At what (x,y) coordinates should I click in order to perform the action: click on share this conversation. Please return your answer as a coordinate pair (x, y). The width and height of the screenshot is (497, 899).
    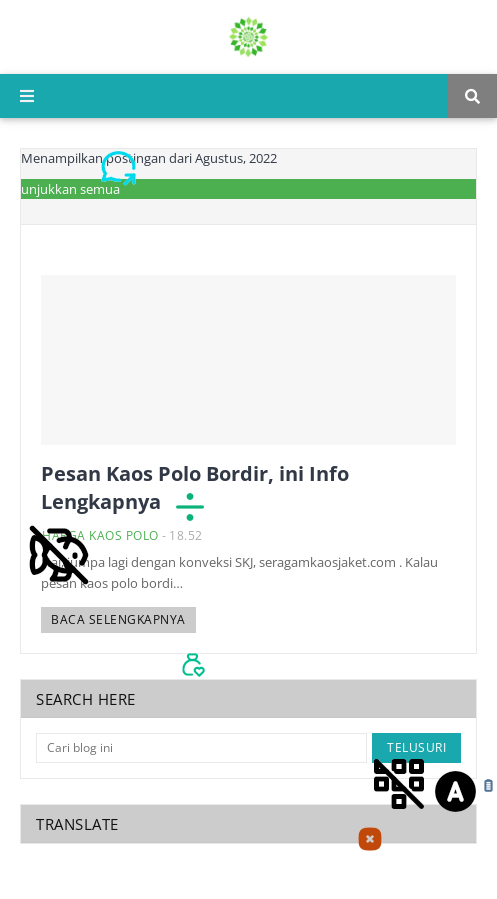
    Looking at the image, I should click on (118, 166).